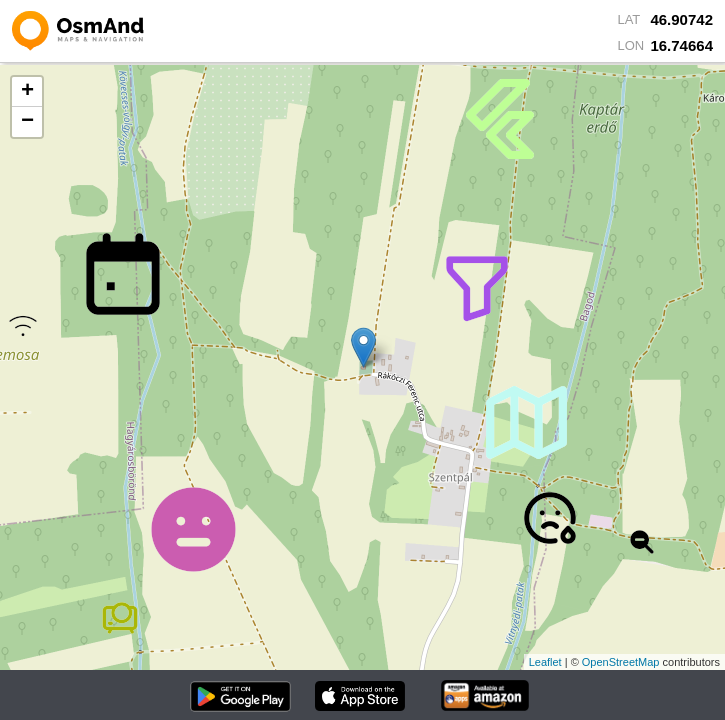  Describe the element at coordinates (642, 542) in the screenshot. I see `zoom out to see more content` at that location.